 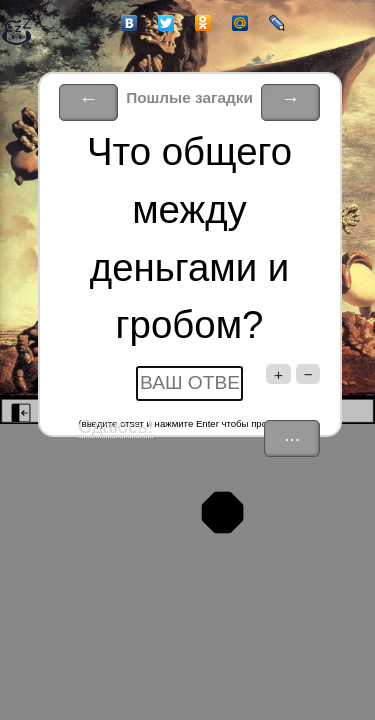 I want to click on dock sidebar to the left side of the editor, so click(x=21, y=413).